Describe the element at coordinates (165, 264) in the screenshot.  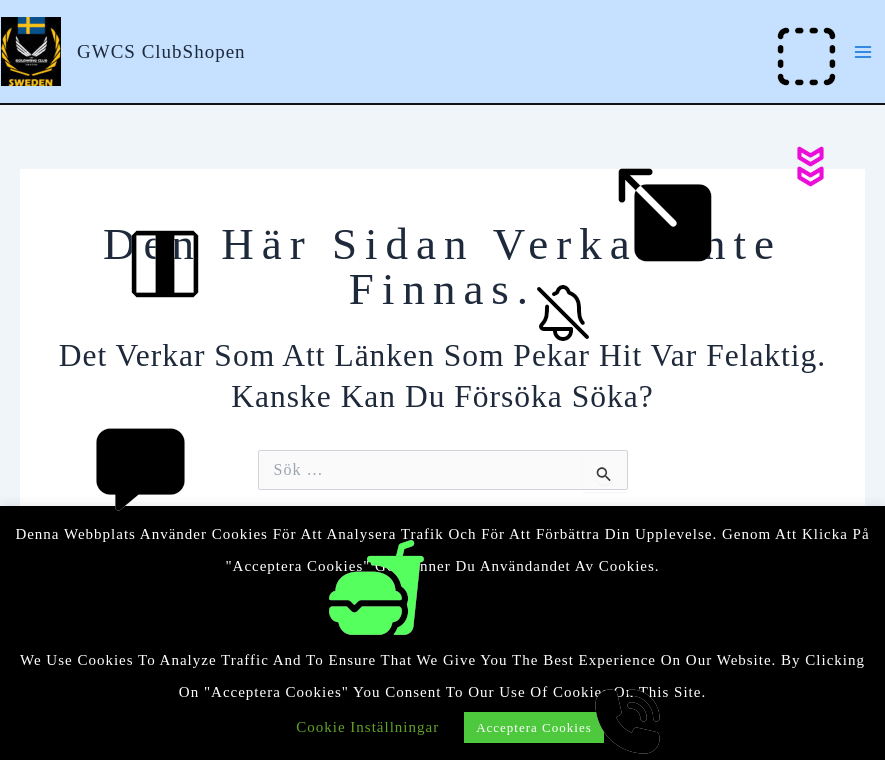
I see `switch to centered layout view` at that location.